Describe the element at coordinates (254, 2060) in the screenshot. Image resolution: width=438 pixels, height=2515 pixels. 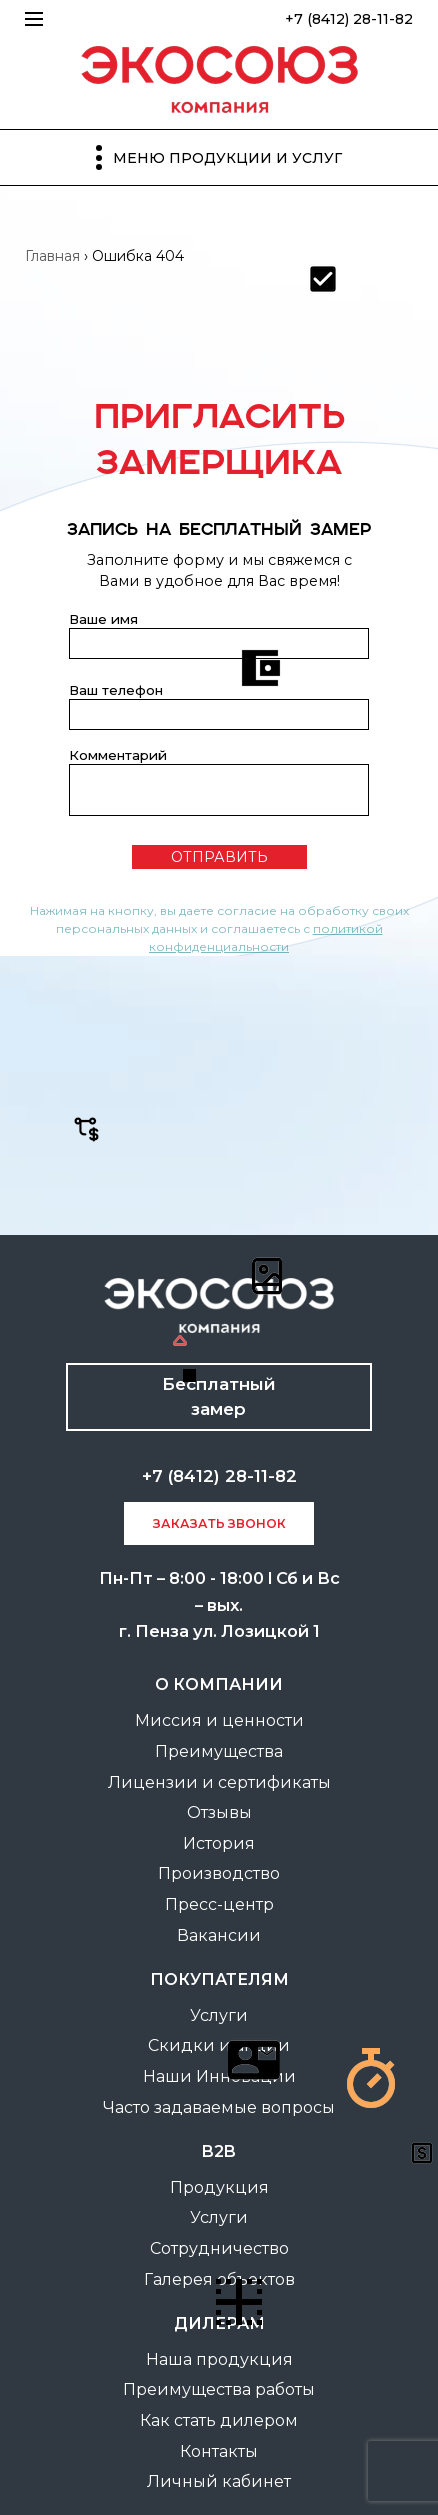
I see `view contact email information` at that location.